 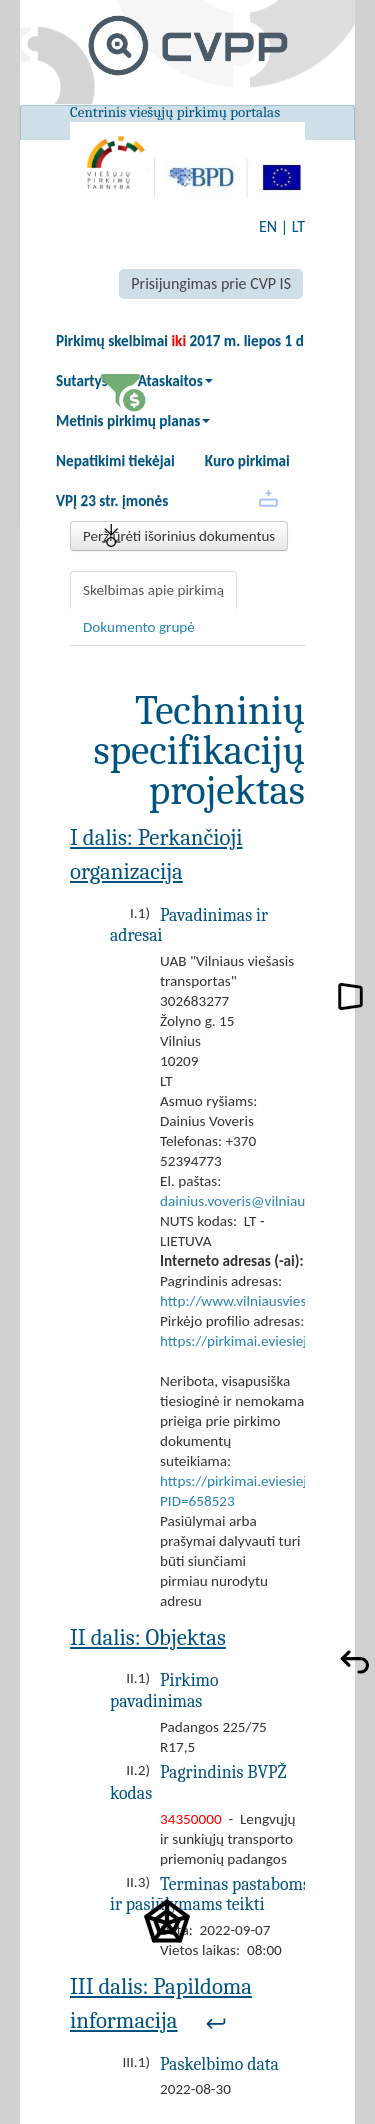 I want to click on insert a newline or line break, so click(x=216, y=2023).